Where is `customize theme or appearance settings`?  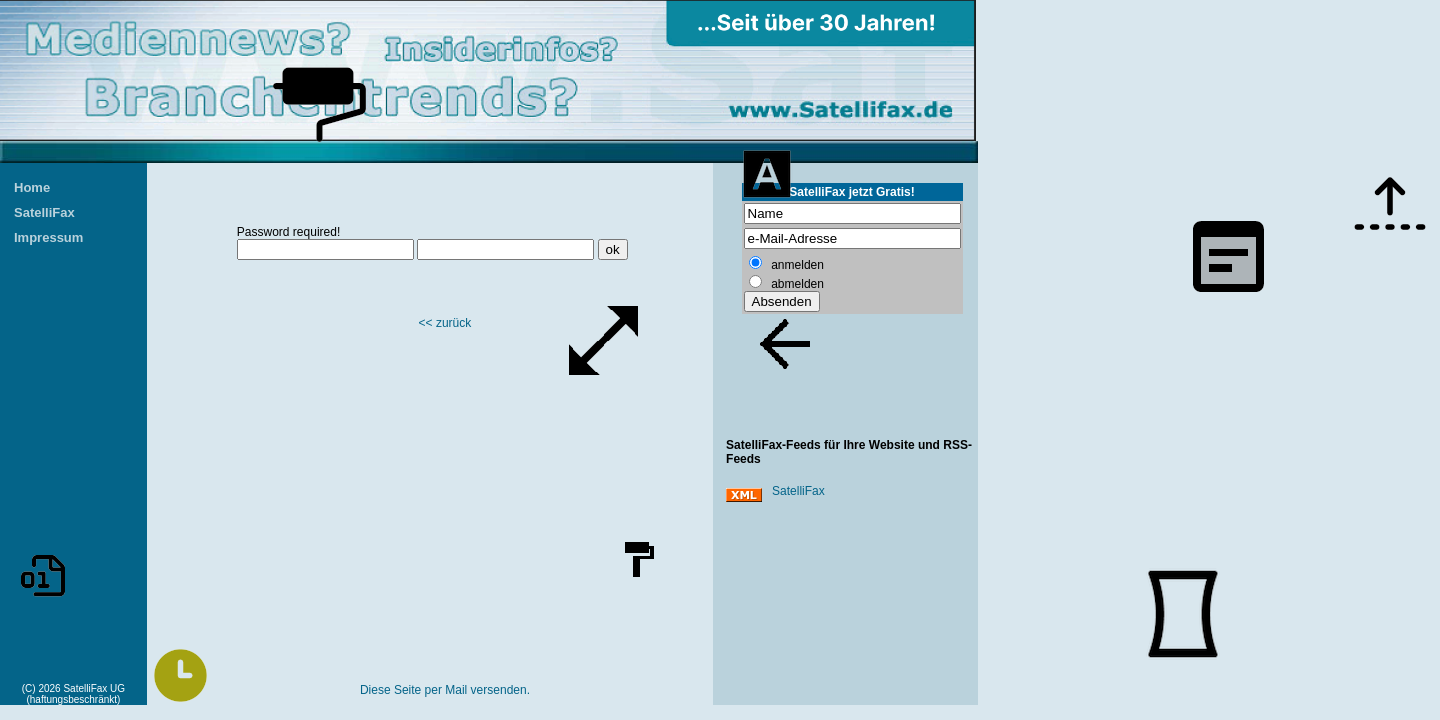 customize theme or appearance settings is located at coordinates (319, 98).